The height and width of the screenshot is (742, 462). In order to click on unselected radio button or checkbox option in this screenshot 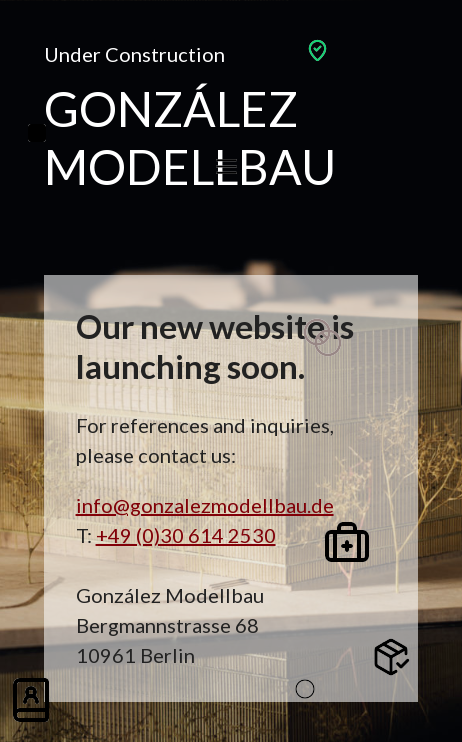, I will do `click(305, 689)`.